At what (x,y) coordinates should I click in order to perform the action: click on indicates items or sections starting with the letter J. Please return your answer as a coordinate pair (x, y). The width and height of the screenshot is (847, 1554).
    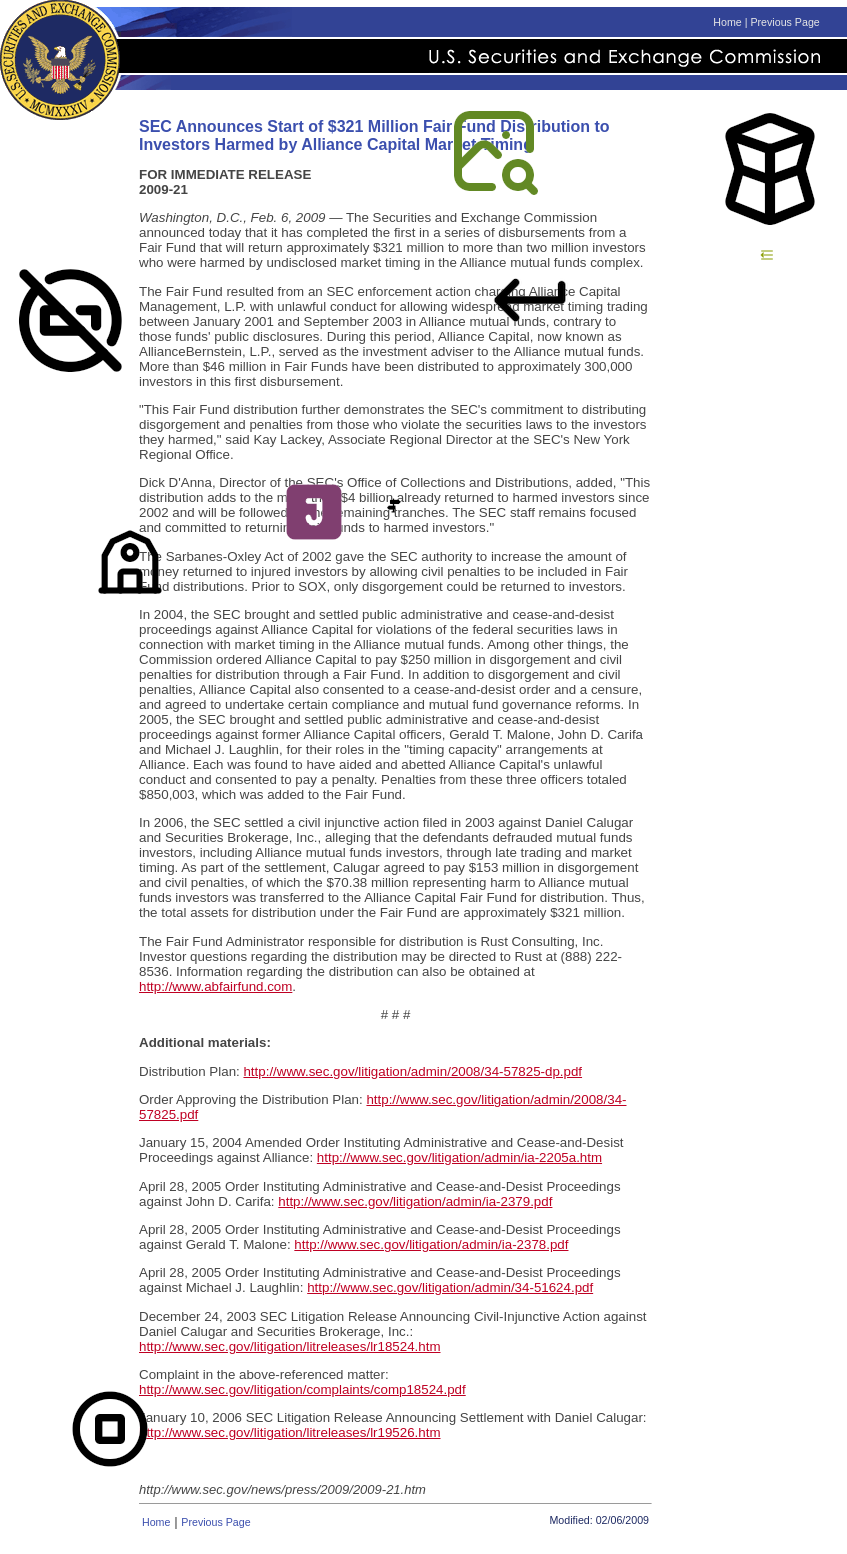
    Looking at the image, I should click on (314, 512).